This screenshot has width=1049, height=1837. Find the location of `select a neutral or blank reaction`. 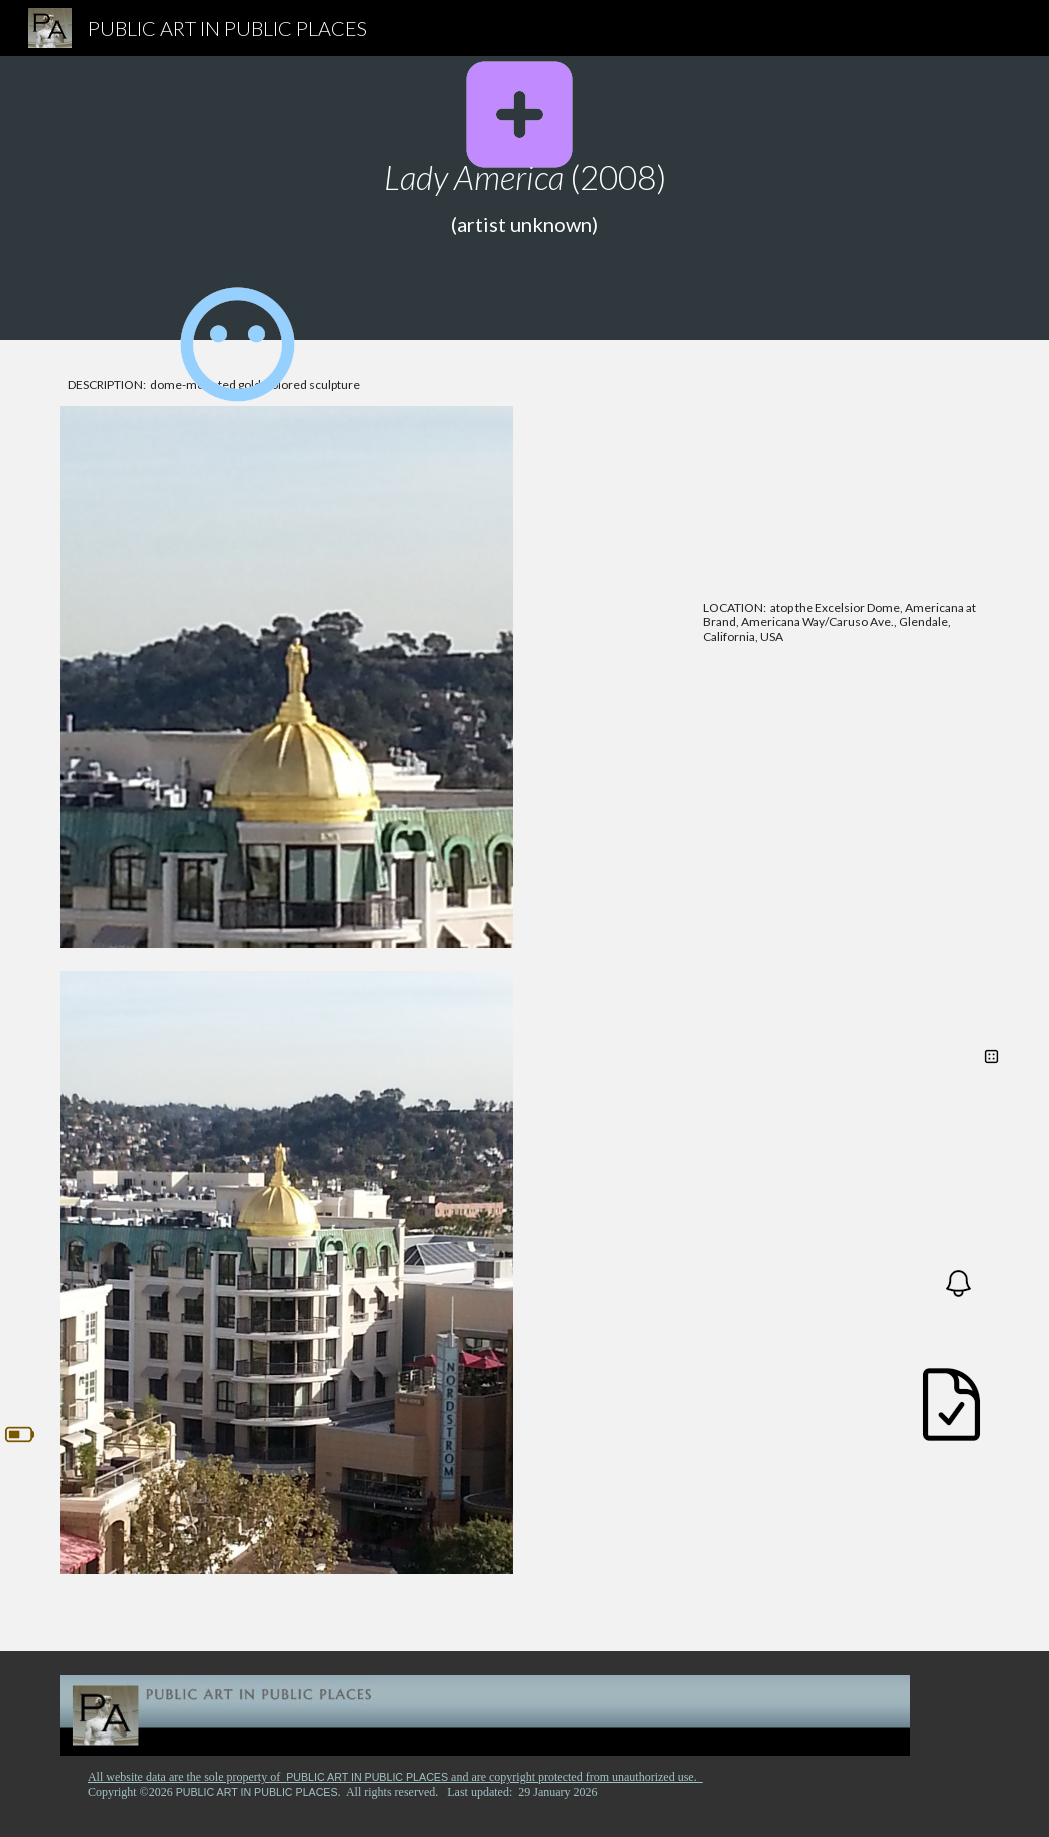

select a neutral or blank reaction is located at coordinates (237, 344).